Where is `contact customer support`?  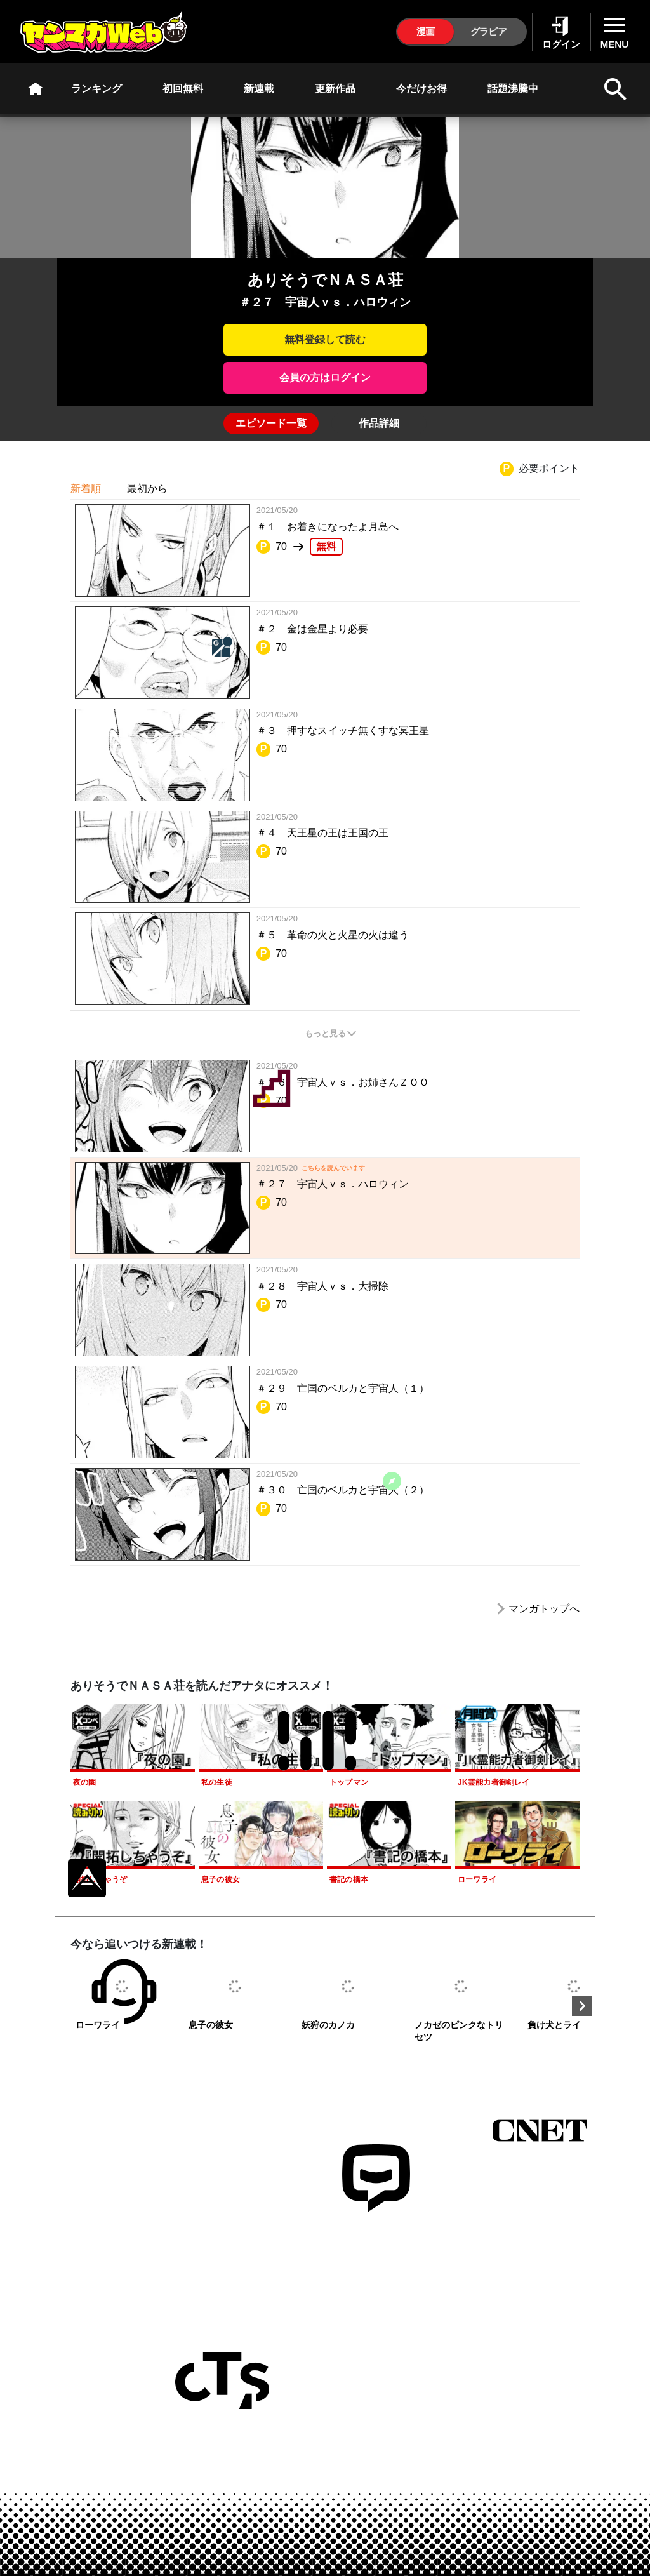
contact customer support is located at coordinates (124, 1991).